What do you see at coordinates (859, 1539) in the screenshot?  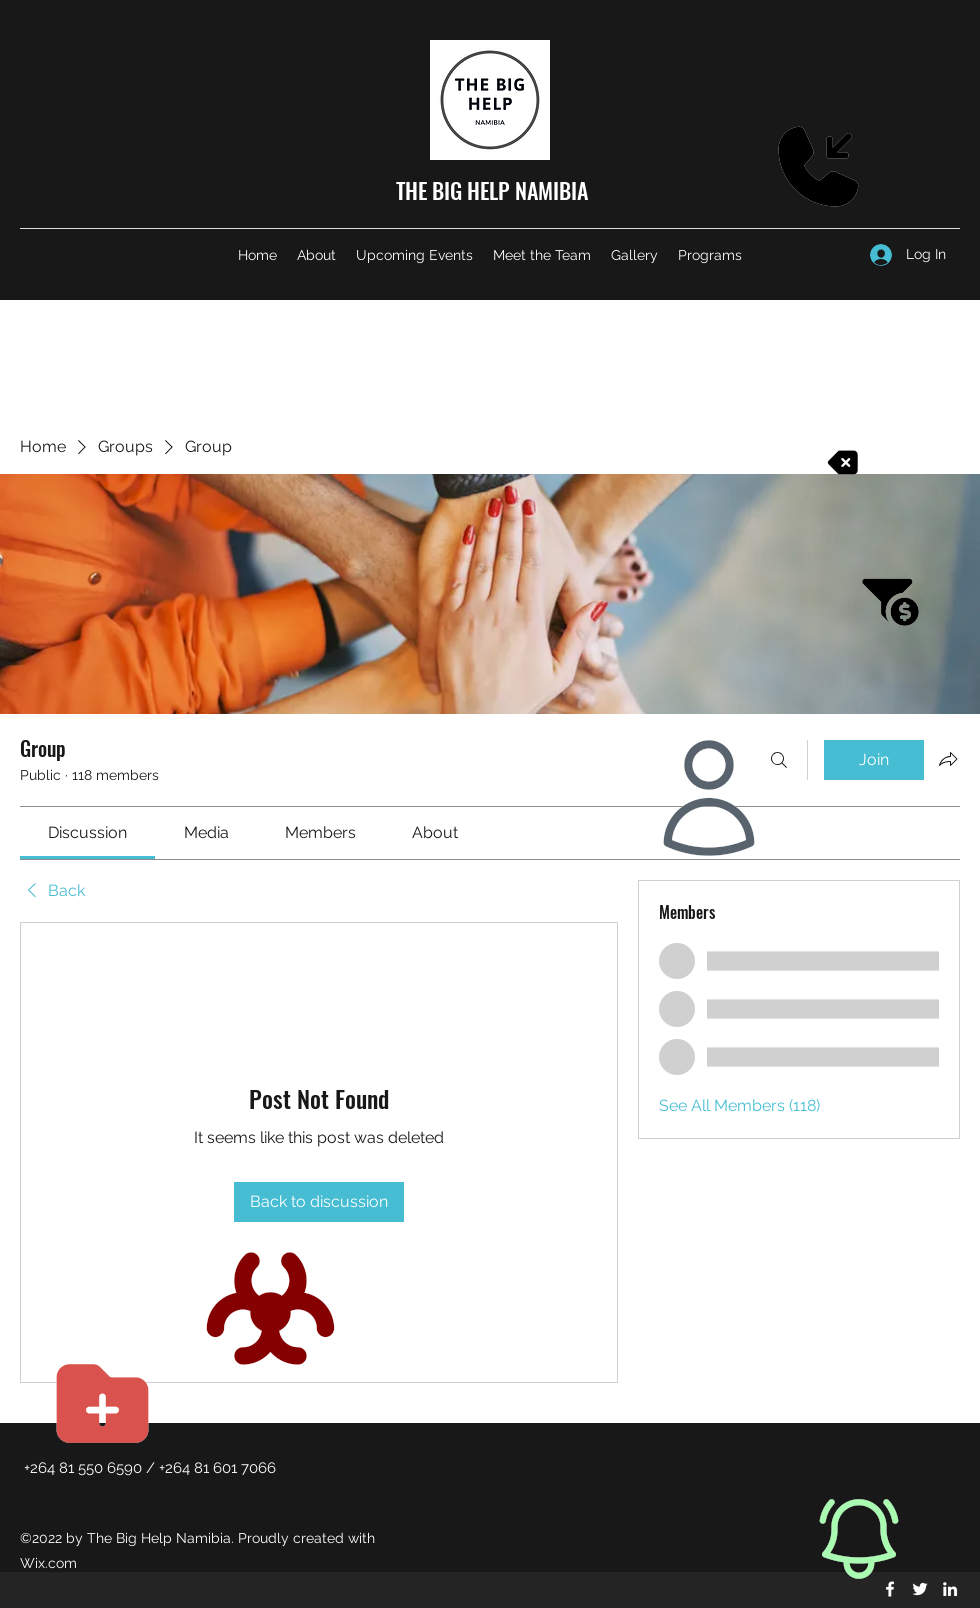 I see `indicates new notifications or alerts` at bounding box center [859, 1539].